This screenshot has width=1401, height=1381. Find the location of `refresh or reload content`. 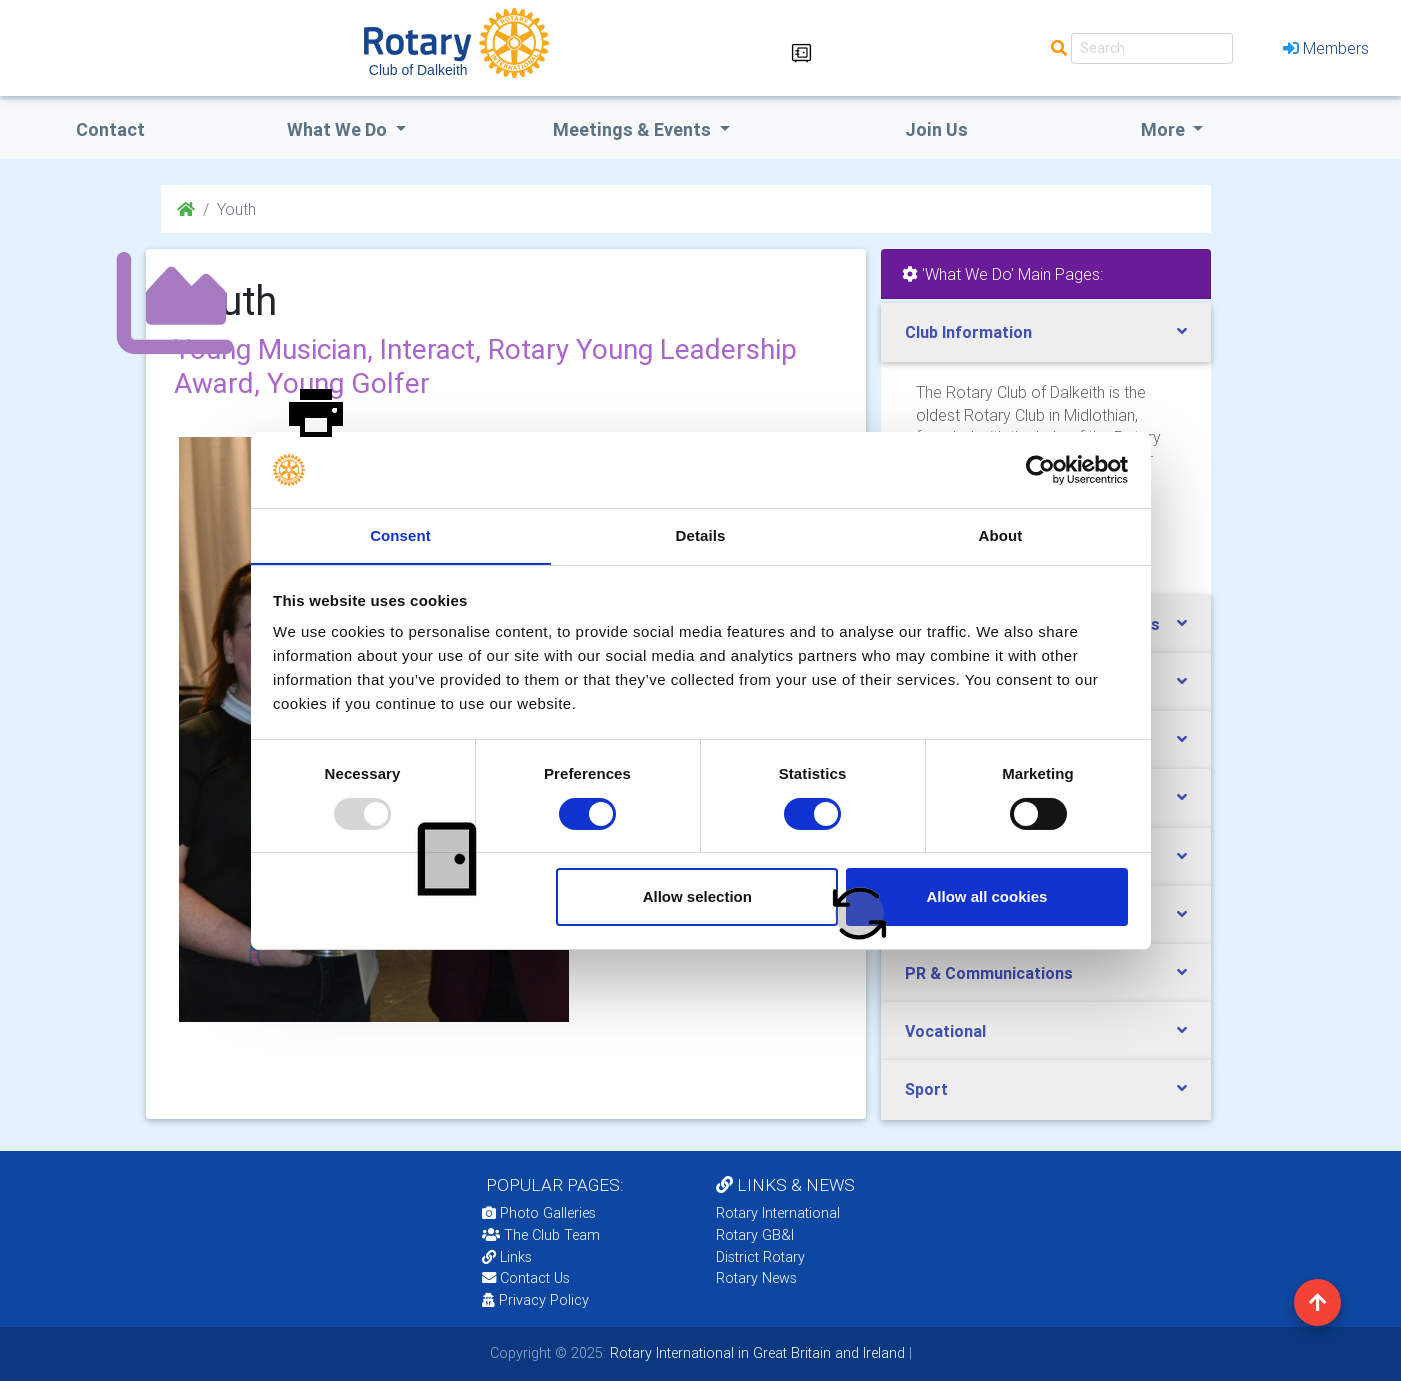

refresh or reload content is located at coordinates (859, 913).